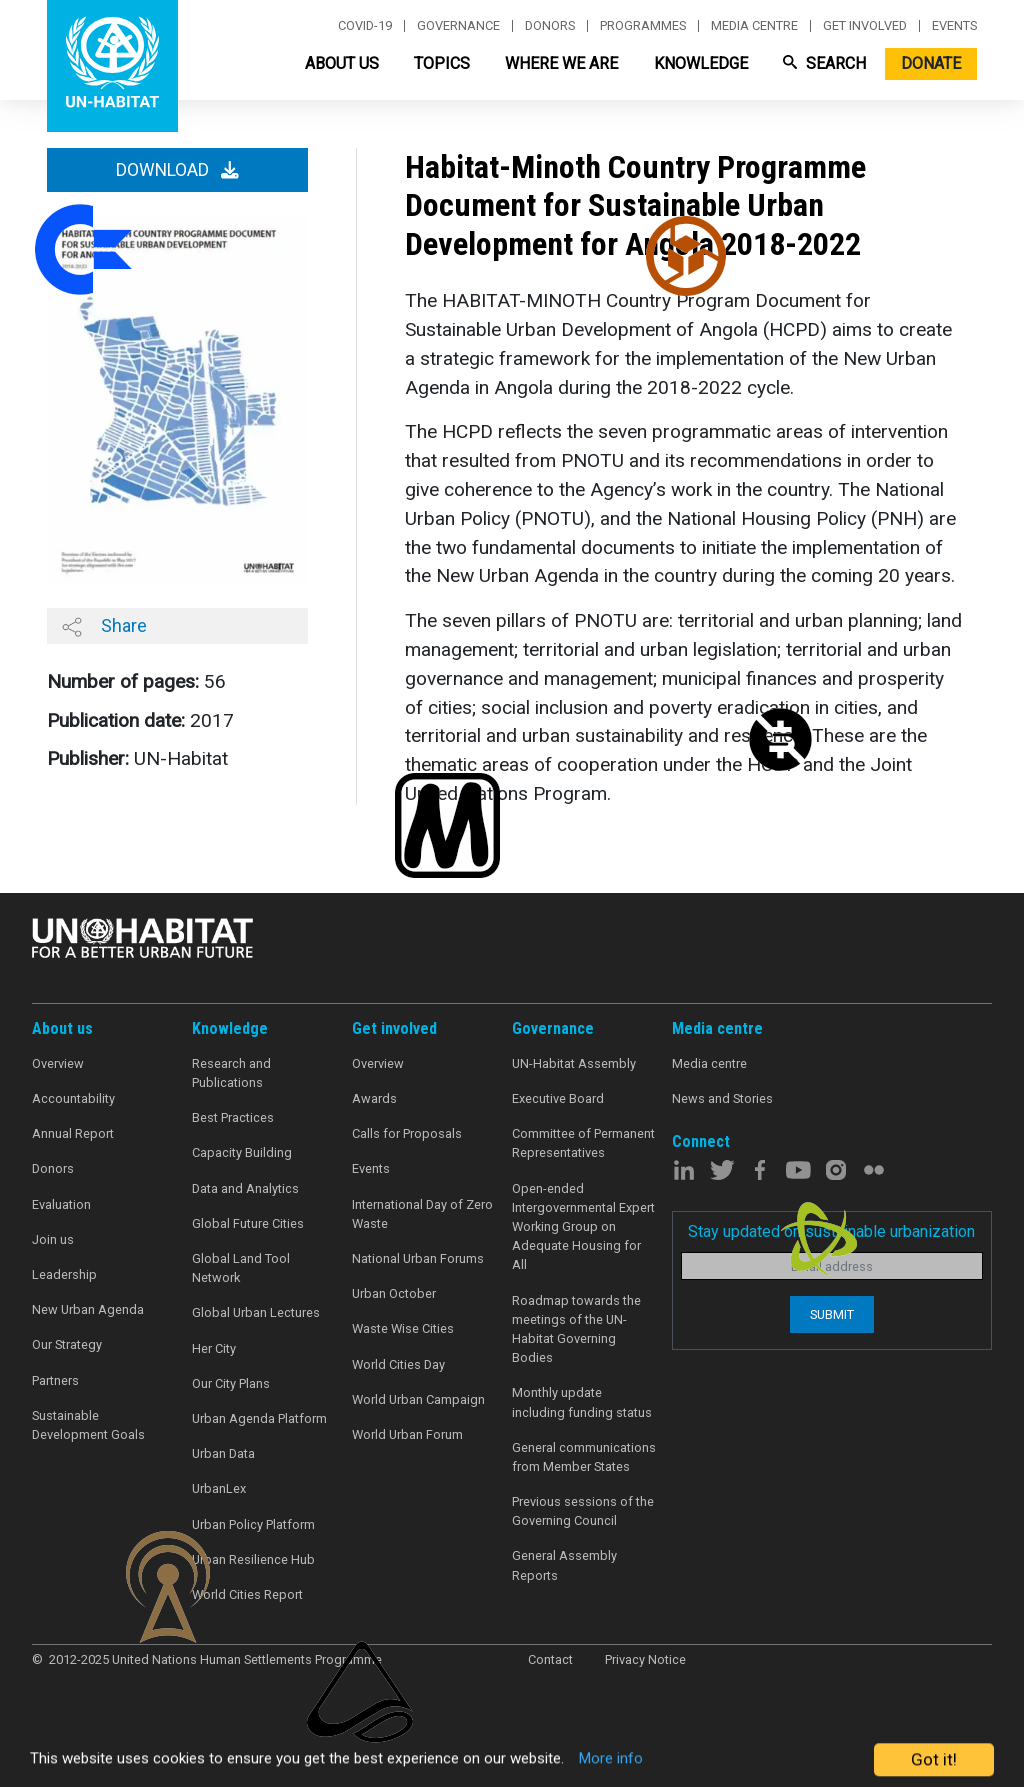  I want to click on open MangaUpdates website or app, so click(447, 825).